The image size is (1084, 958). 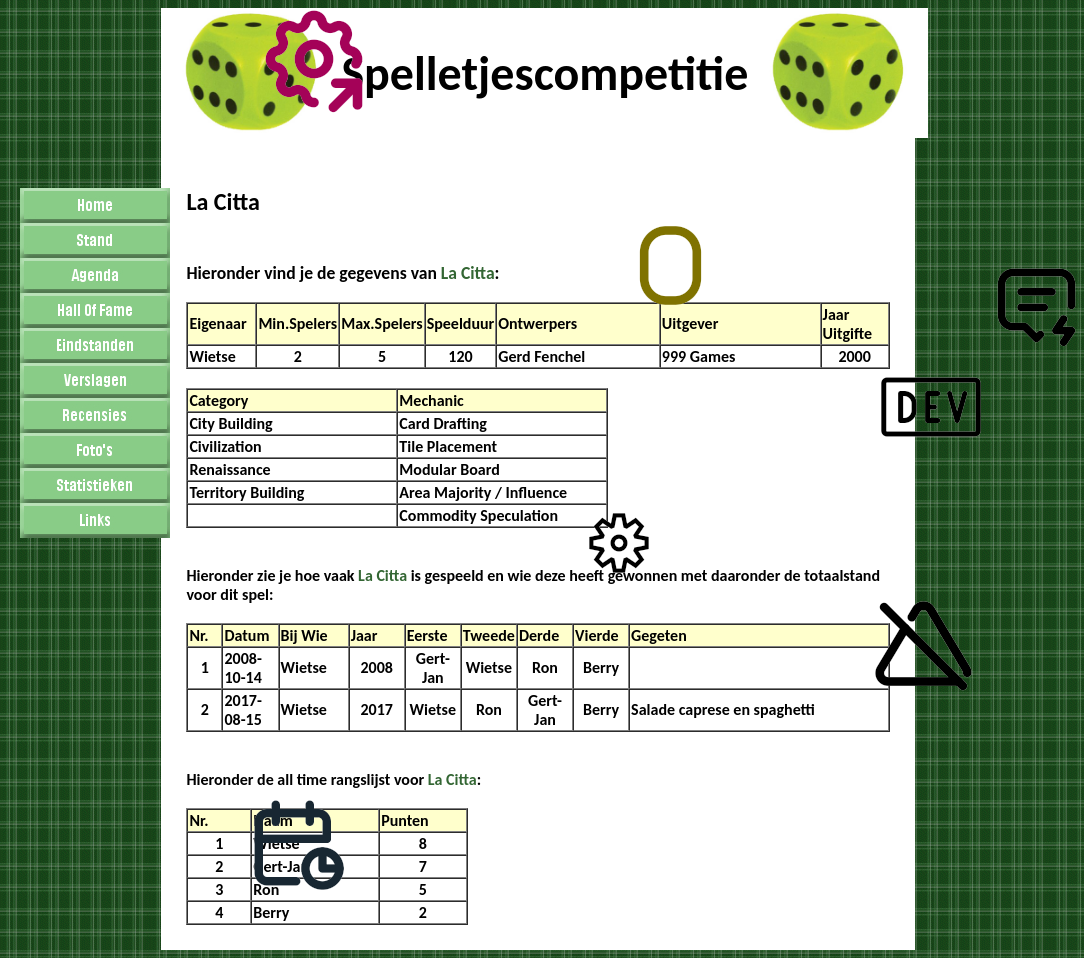 I want to click on send a quick reply, so click(x=1036, y=303).